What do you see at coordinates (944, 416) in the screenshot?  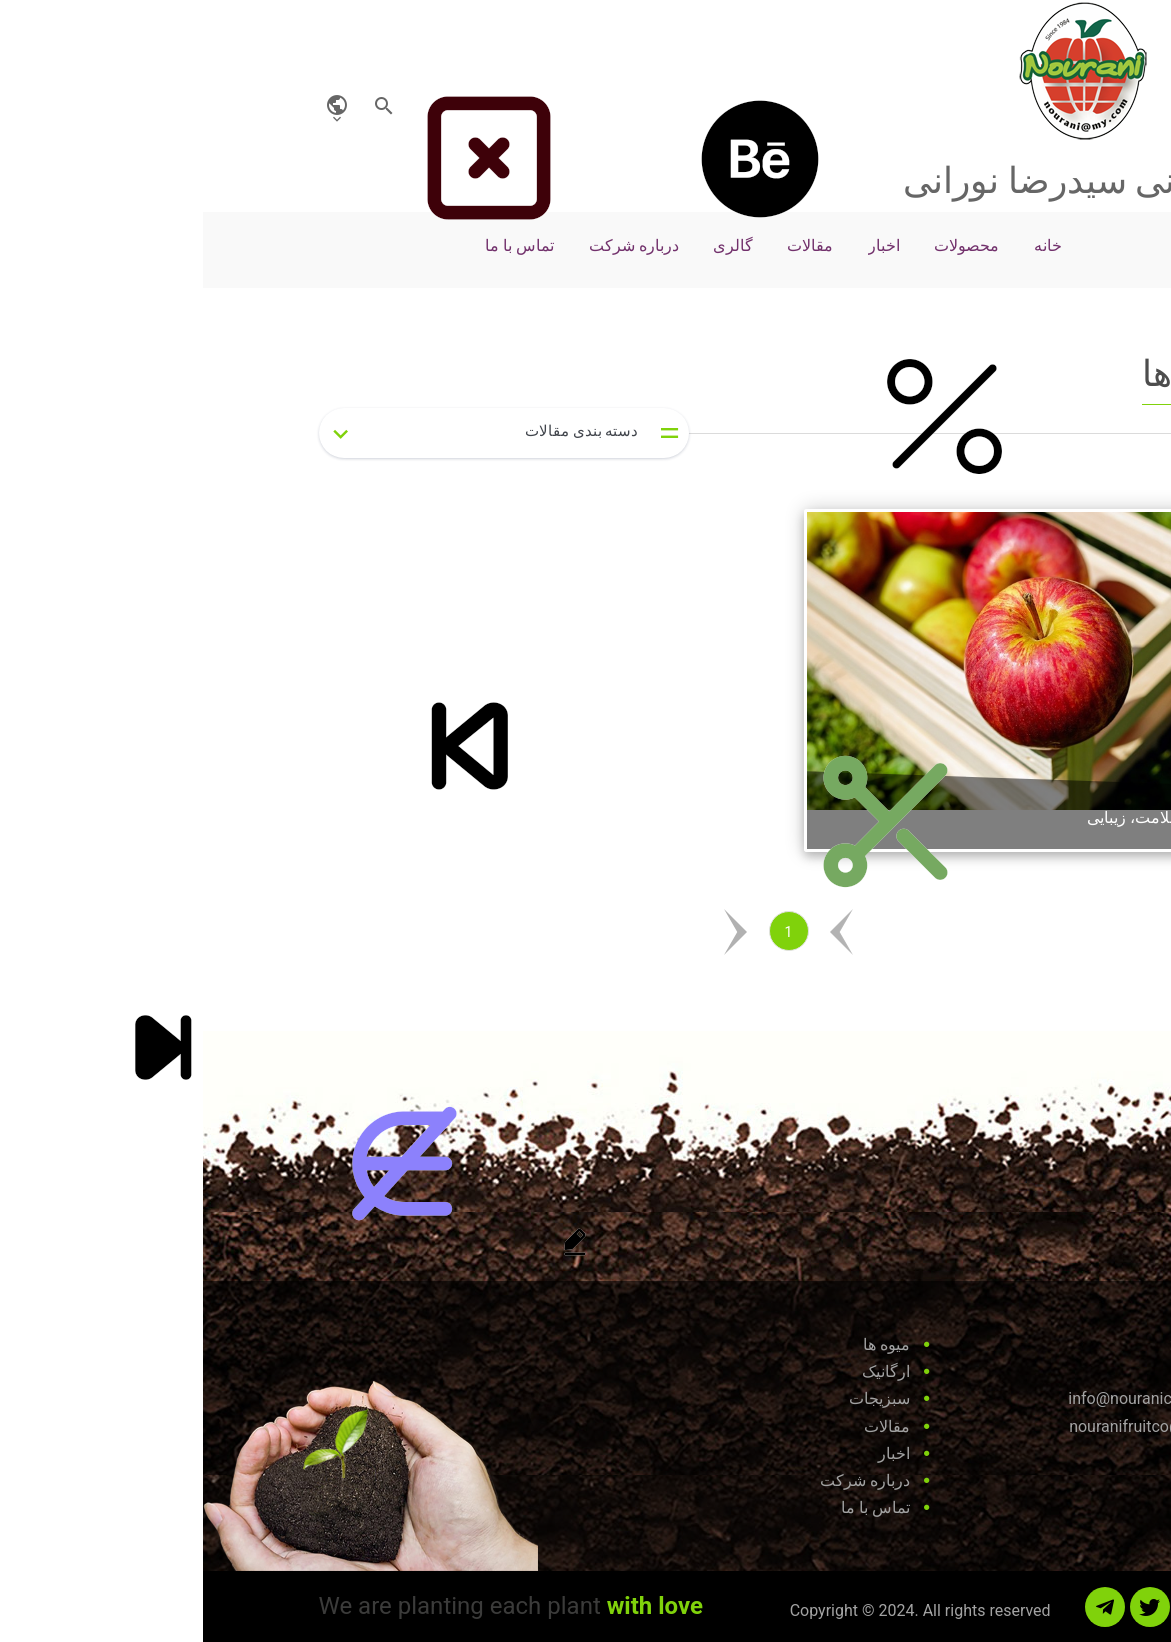 I see `view or apply a discount` at bounding box center [944, 416].